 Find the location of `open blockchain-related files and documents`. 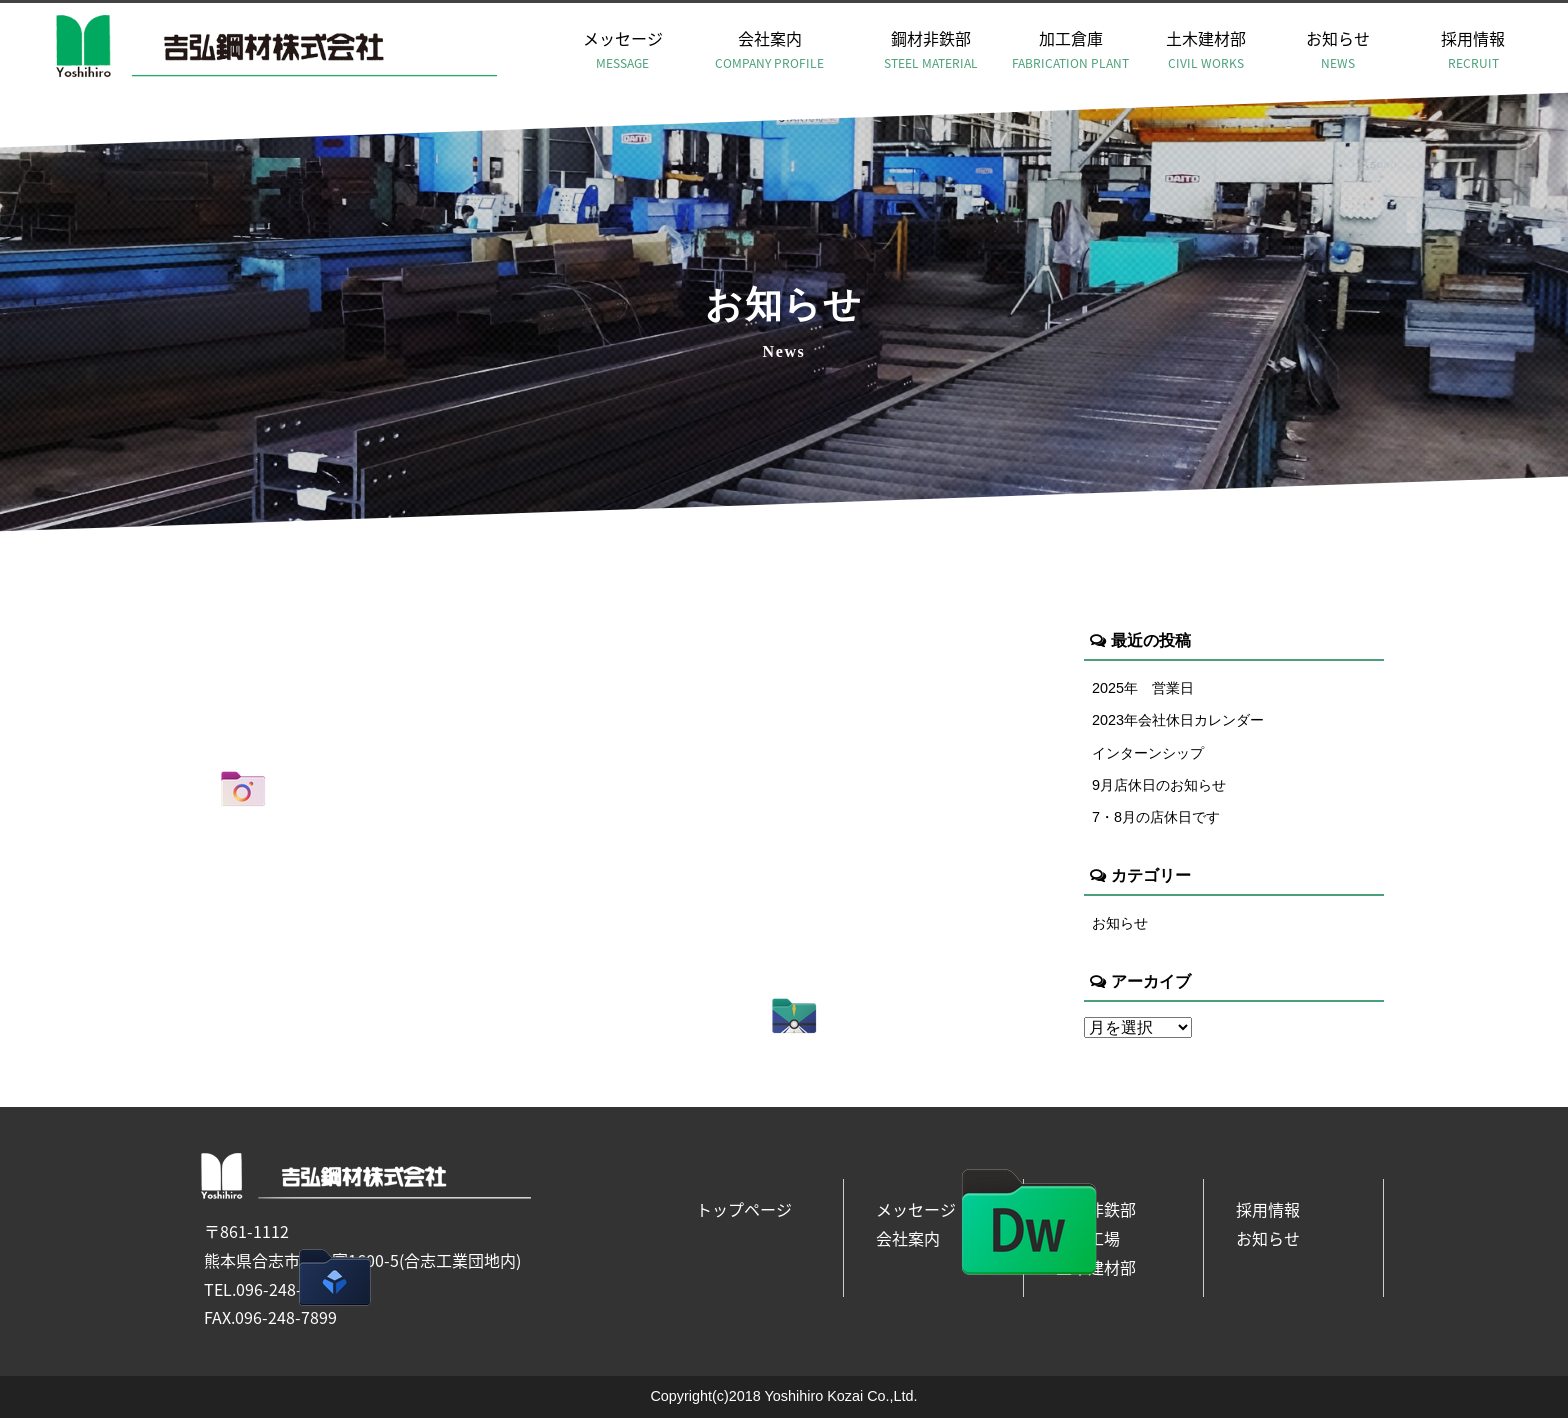

open blockchain-related files and documents is located at coordinates (334, 1279).